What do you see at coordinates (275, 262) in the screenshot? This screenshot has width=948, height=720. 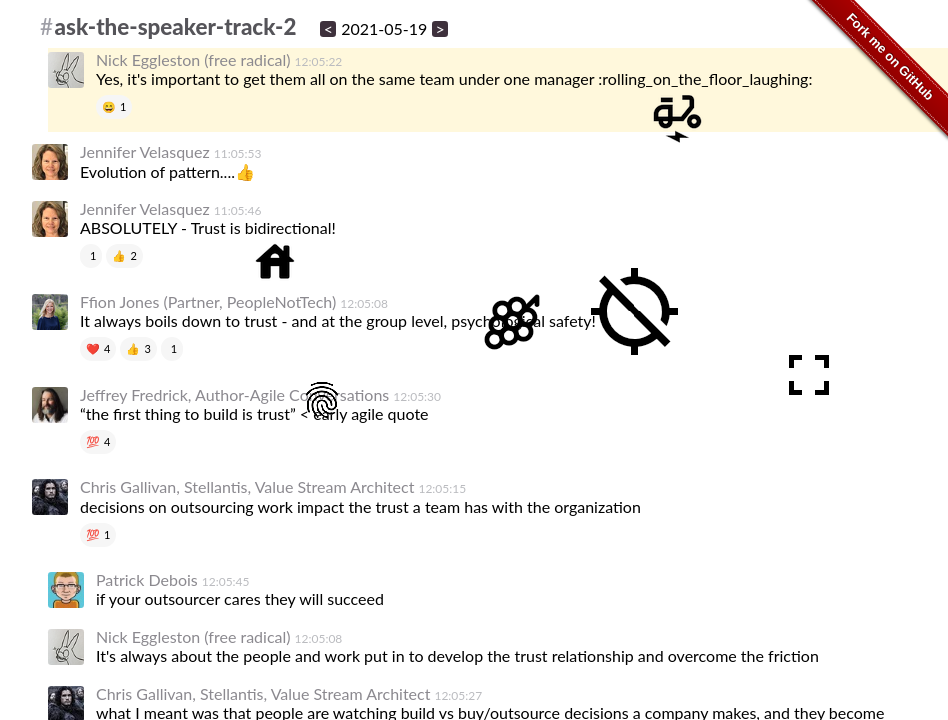 I see `go to home screen` at bounding box center [275, 262].